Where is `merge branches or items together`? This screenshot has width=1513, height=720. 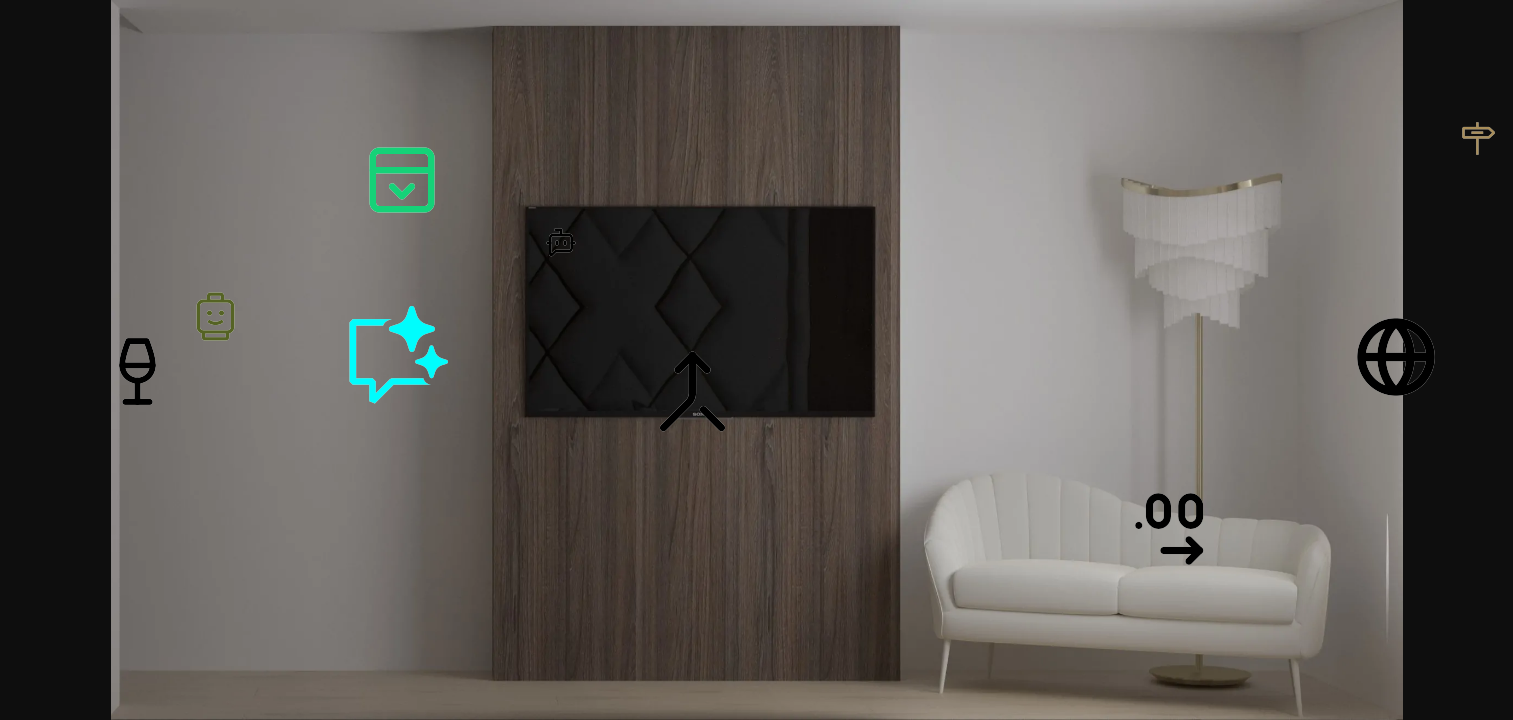
merge branches or items together is located at coordinates (692, 391).